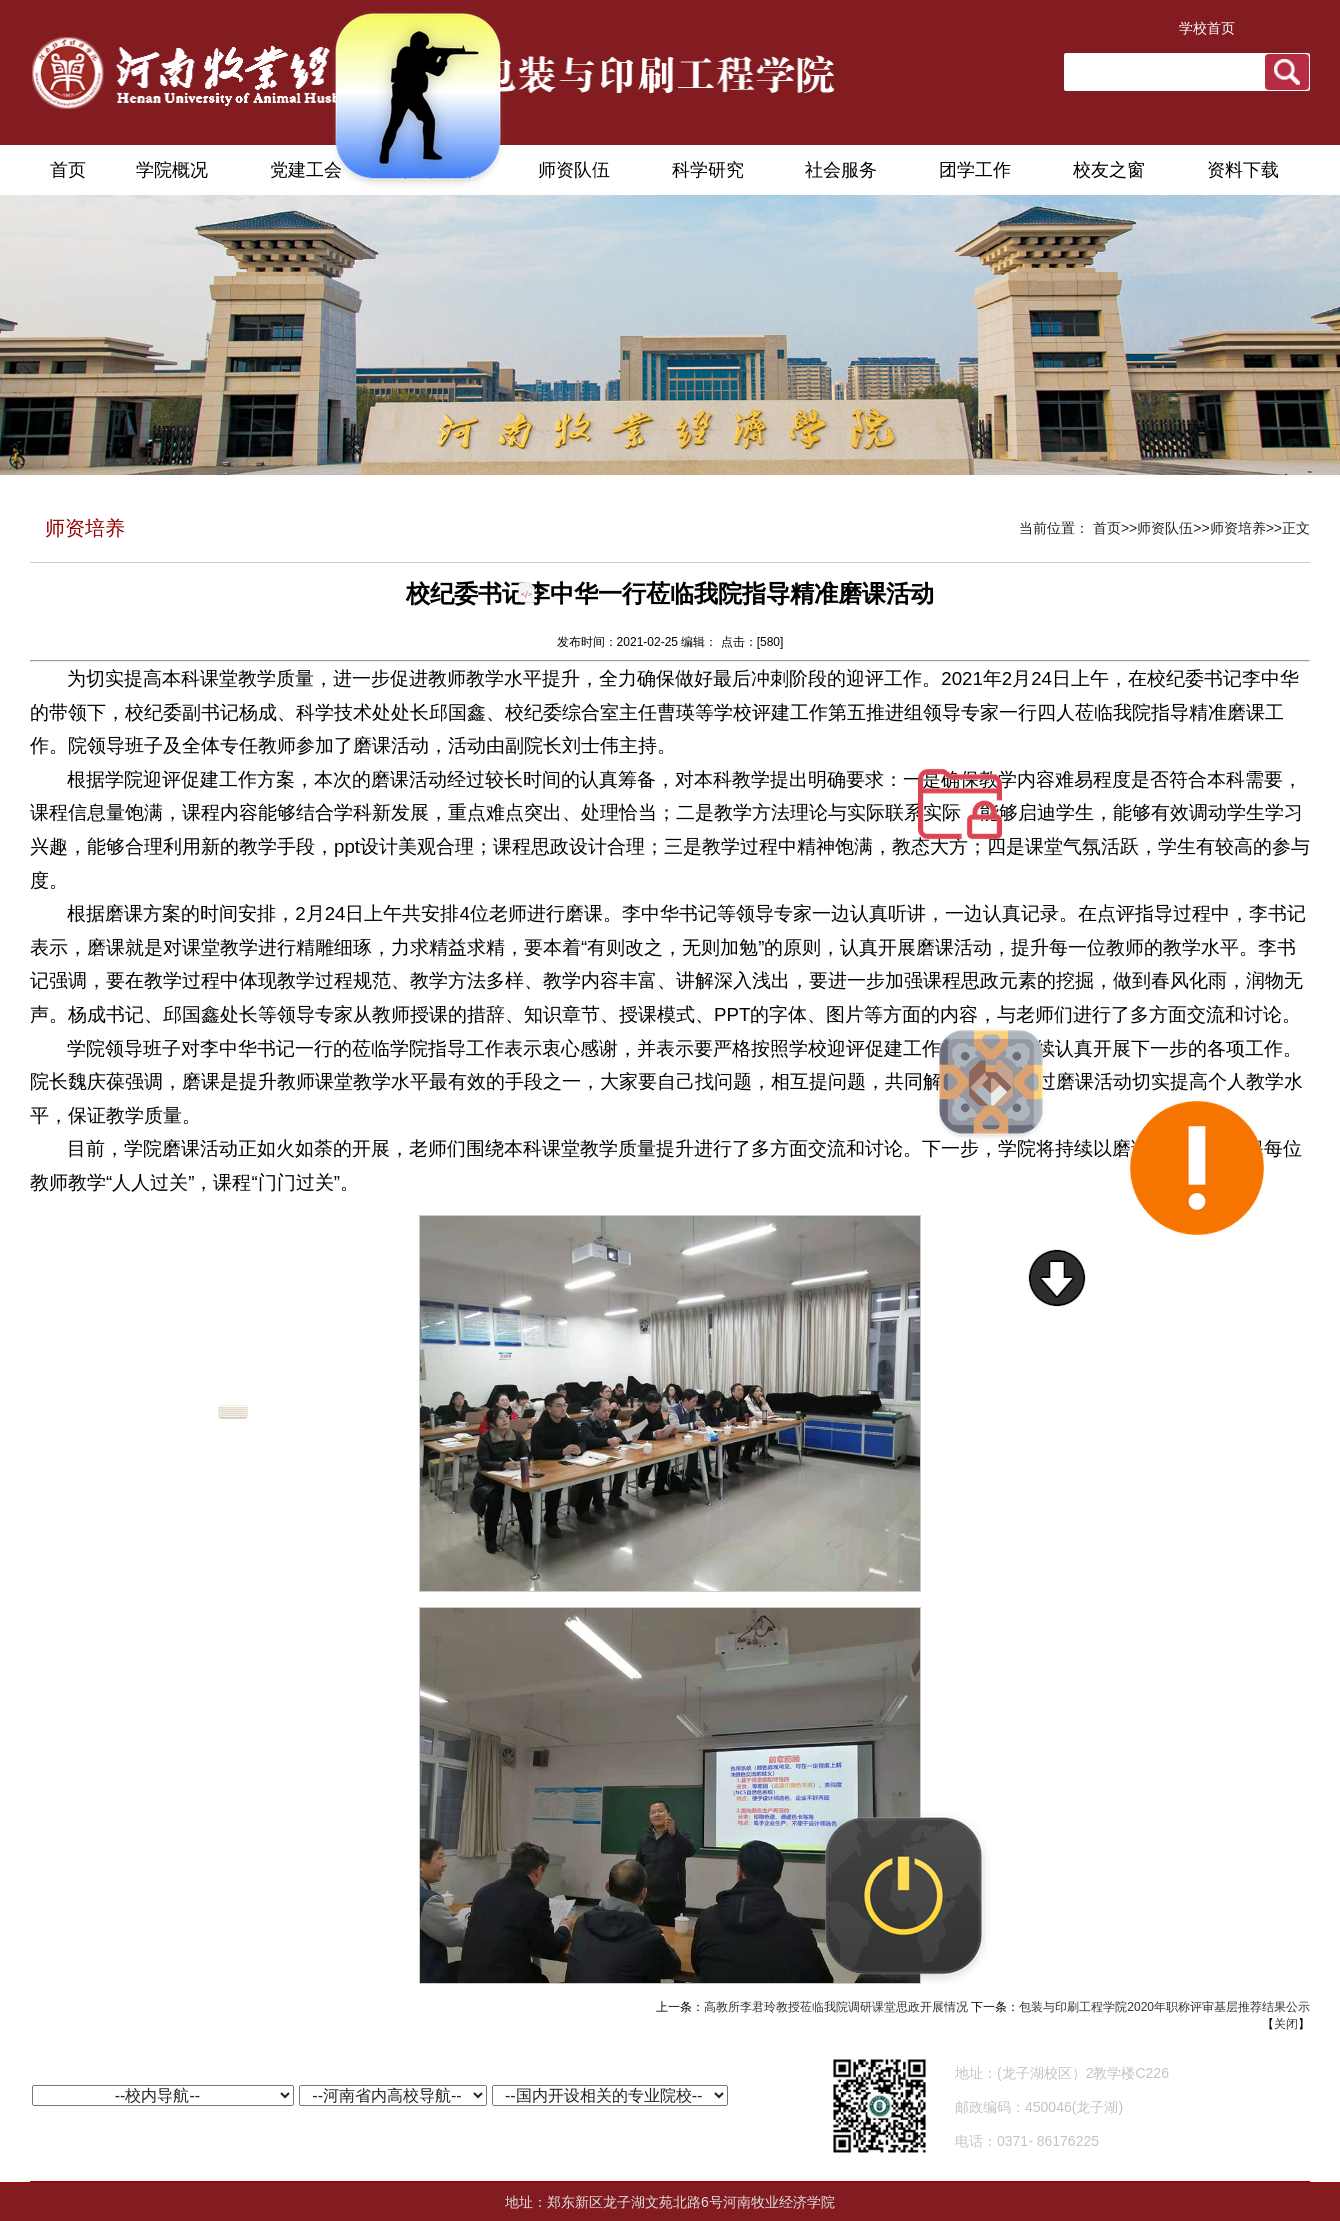  Describe the element at coordinates (526, 592) in the screenshot. I see `a maven xml configuration file` at that location.